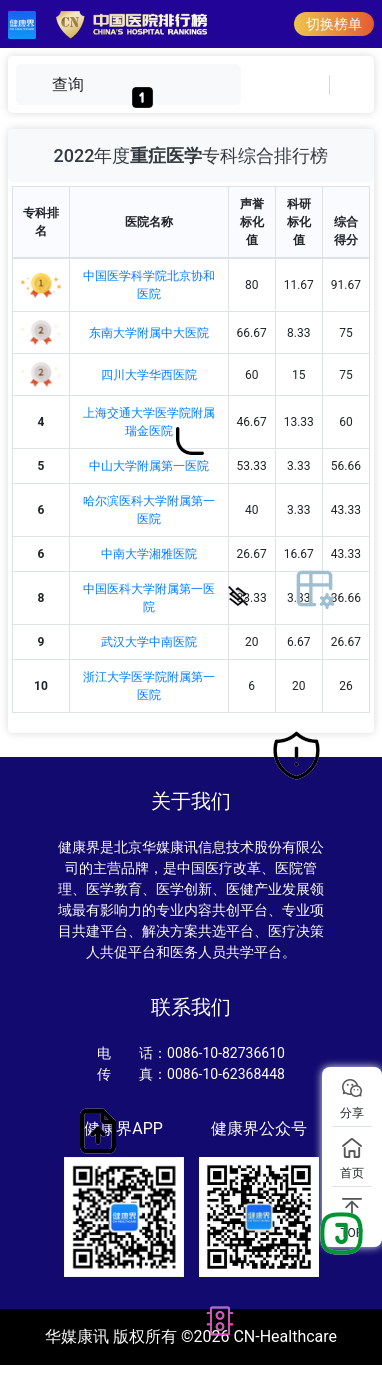 The height and width of the screenshot is (1386, 382). I want to click on indicates step one in a numbered sequence, so click(142, 97).